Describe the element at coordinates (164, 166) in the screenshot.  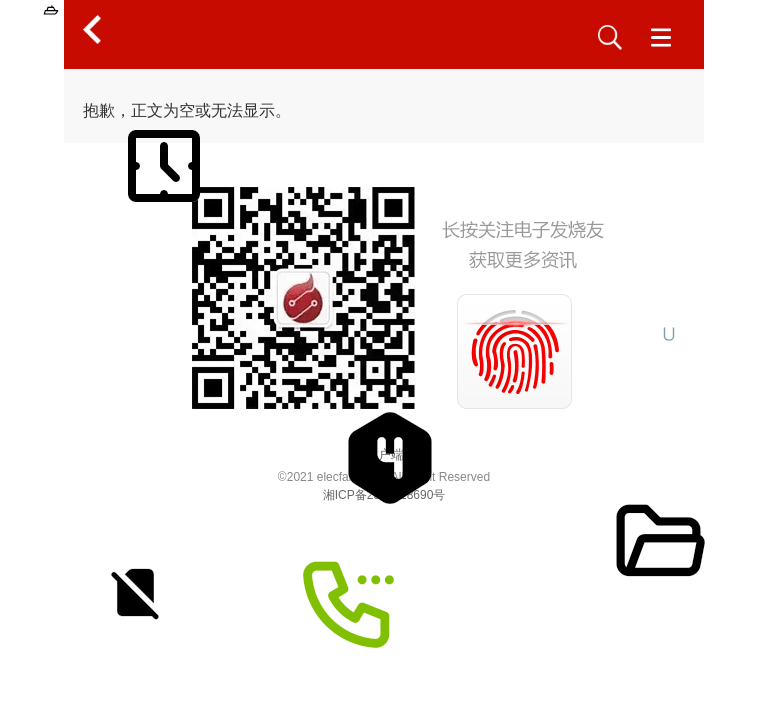
I see `view current time` at that location.